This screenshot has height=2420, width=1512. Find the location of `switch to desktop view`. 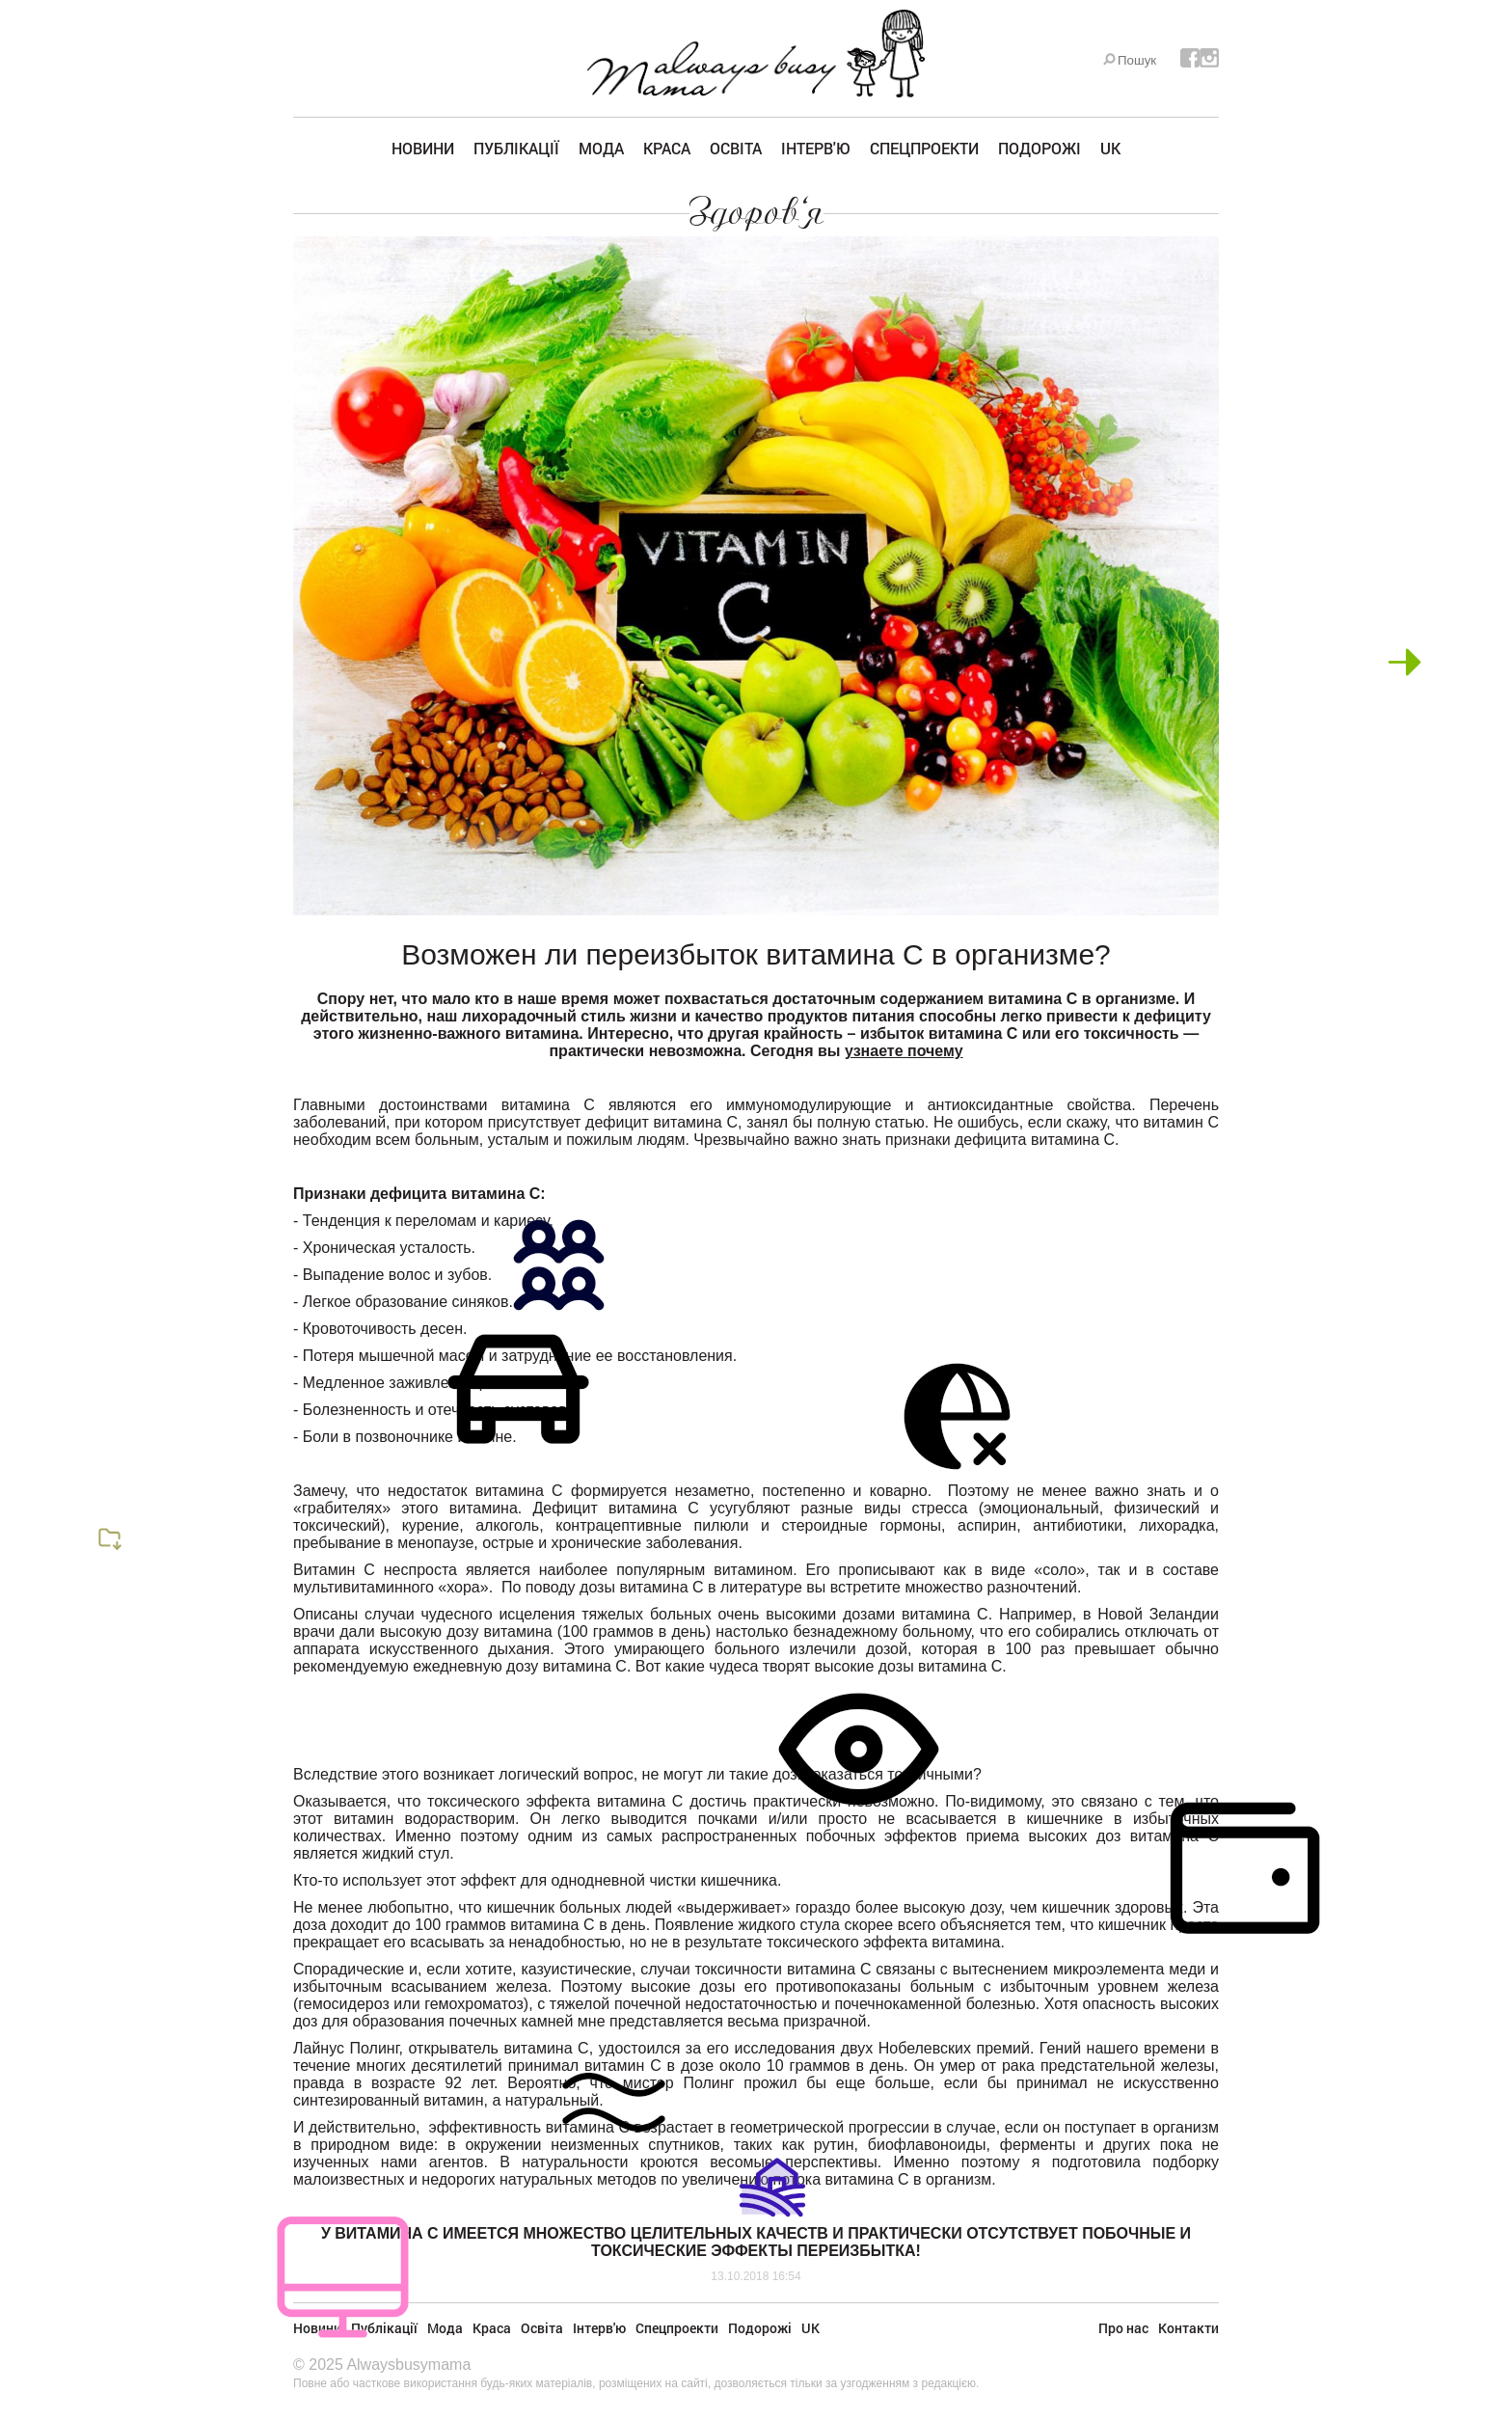

switch to desktop view is located at coordinates (342, 2271).